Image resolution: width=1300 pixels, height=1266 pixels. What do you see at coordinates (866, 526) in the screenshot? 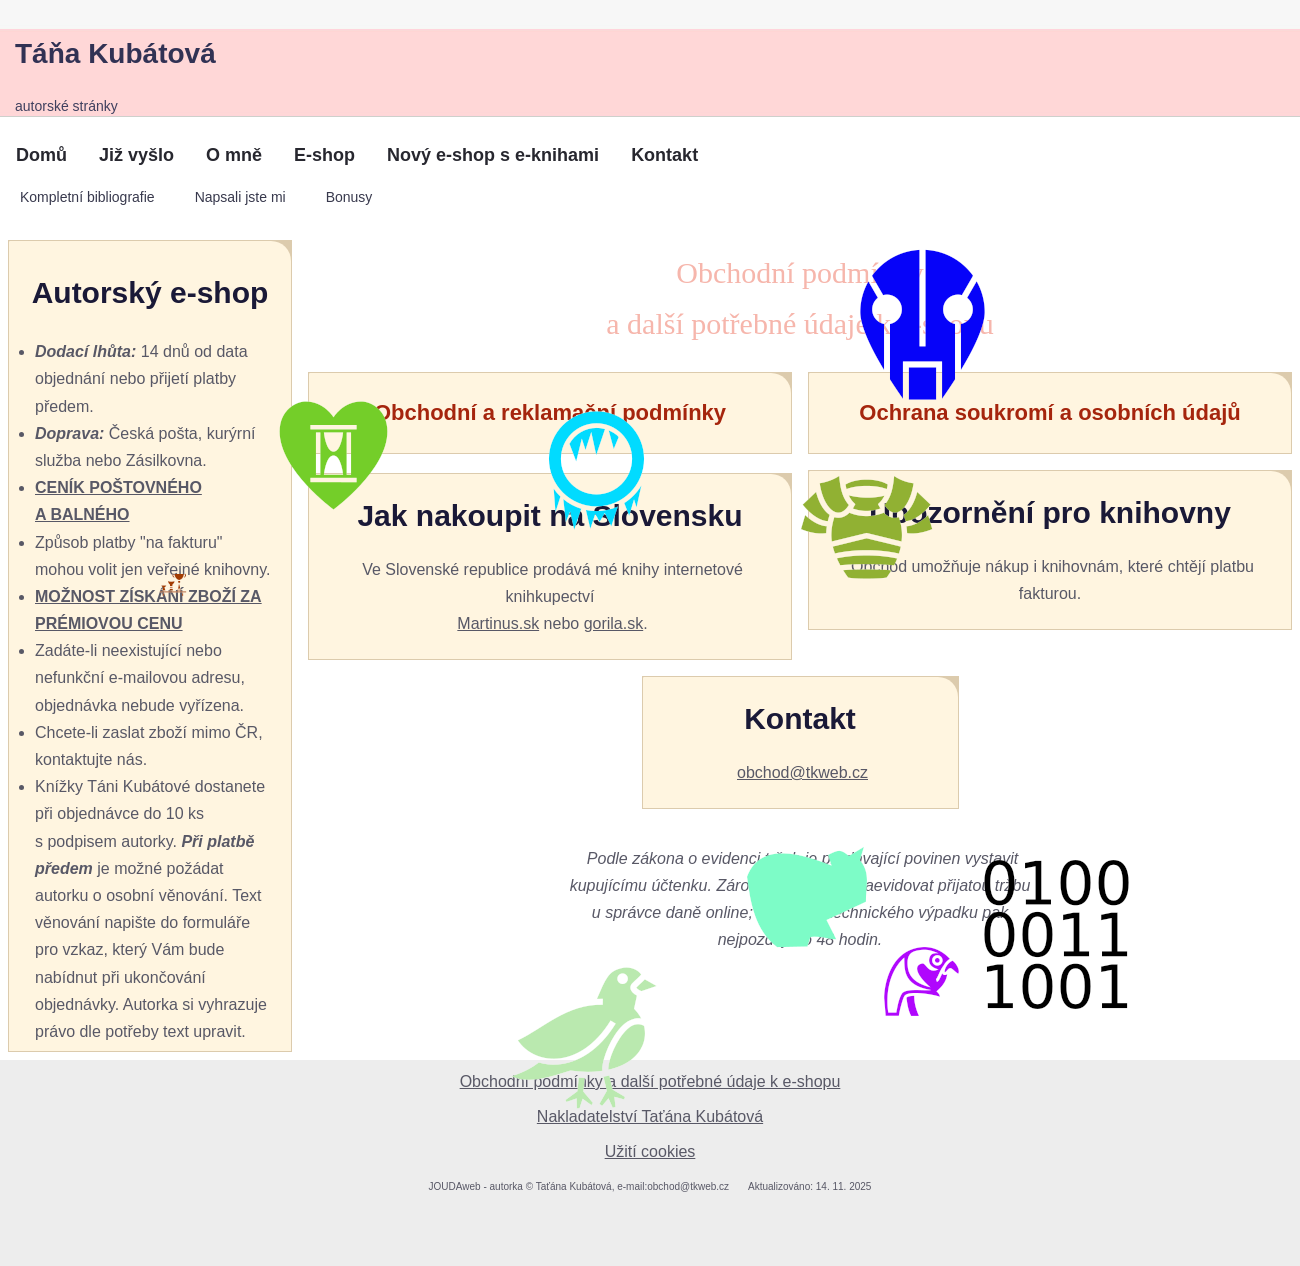
I see `equip body armor` at bounding box center [866, 526].